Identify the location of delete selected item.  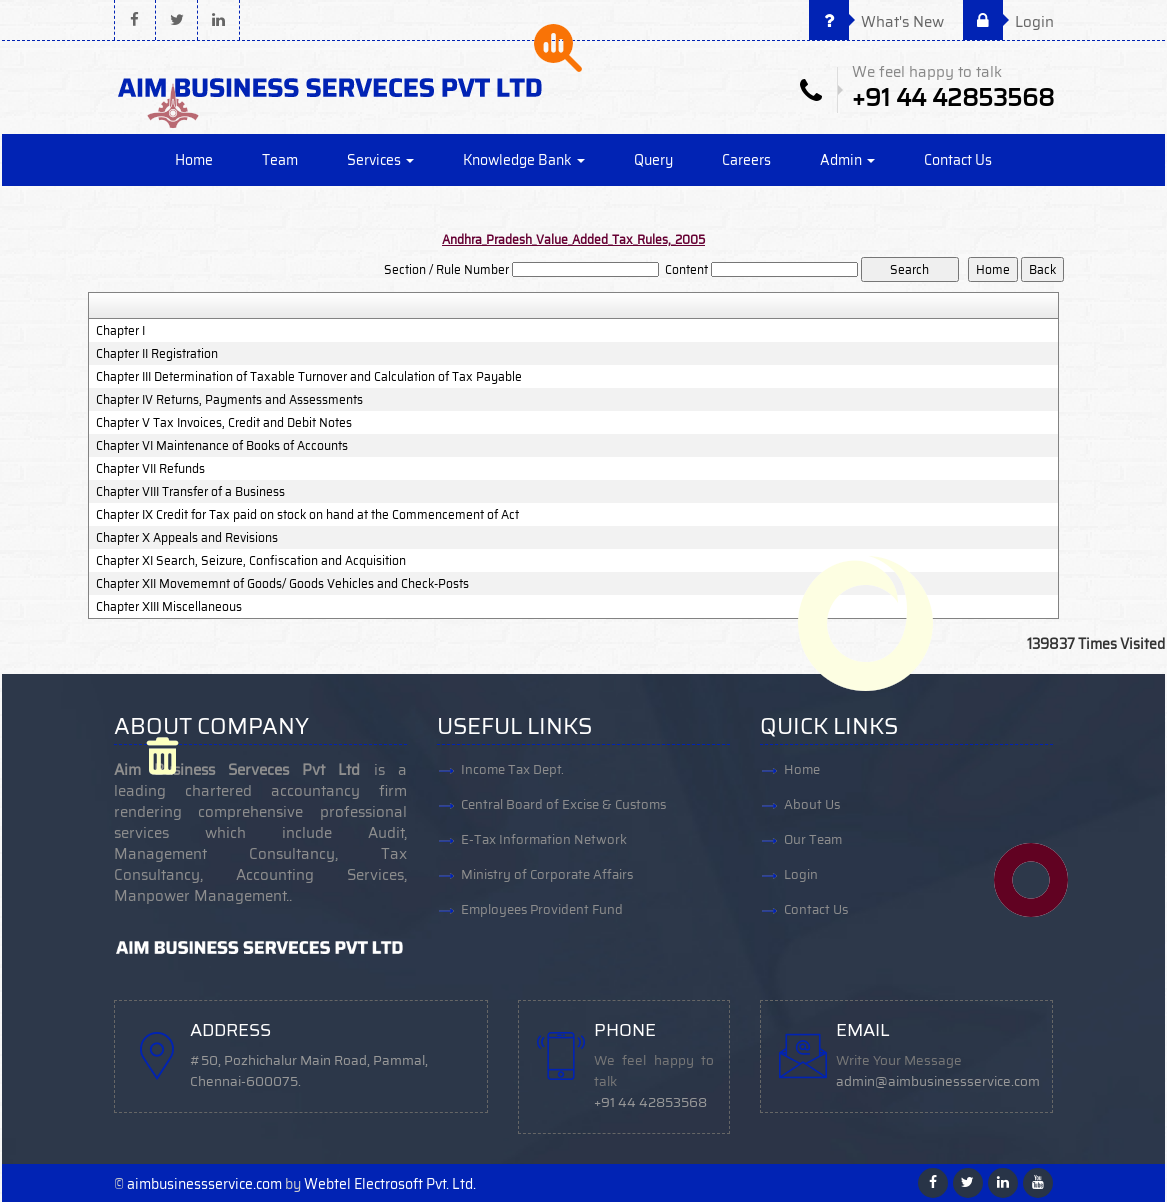
(162, 756).